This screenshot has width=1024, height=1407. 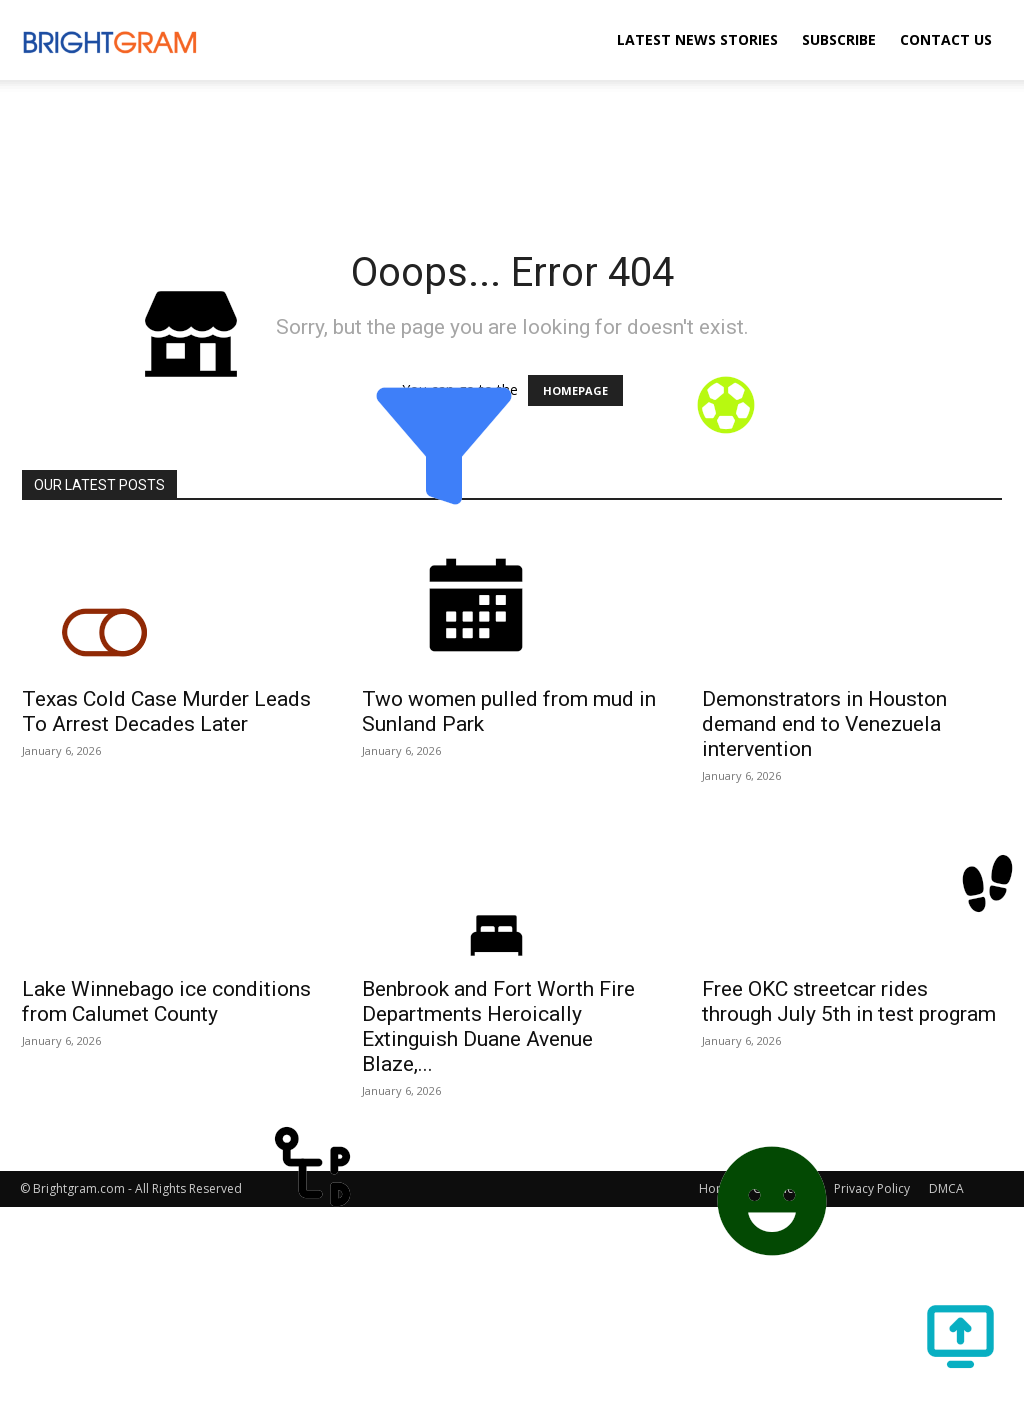 I want to click on rate your experience positively, so click(x=772, y=1201).